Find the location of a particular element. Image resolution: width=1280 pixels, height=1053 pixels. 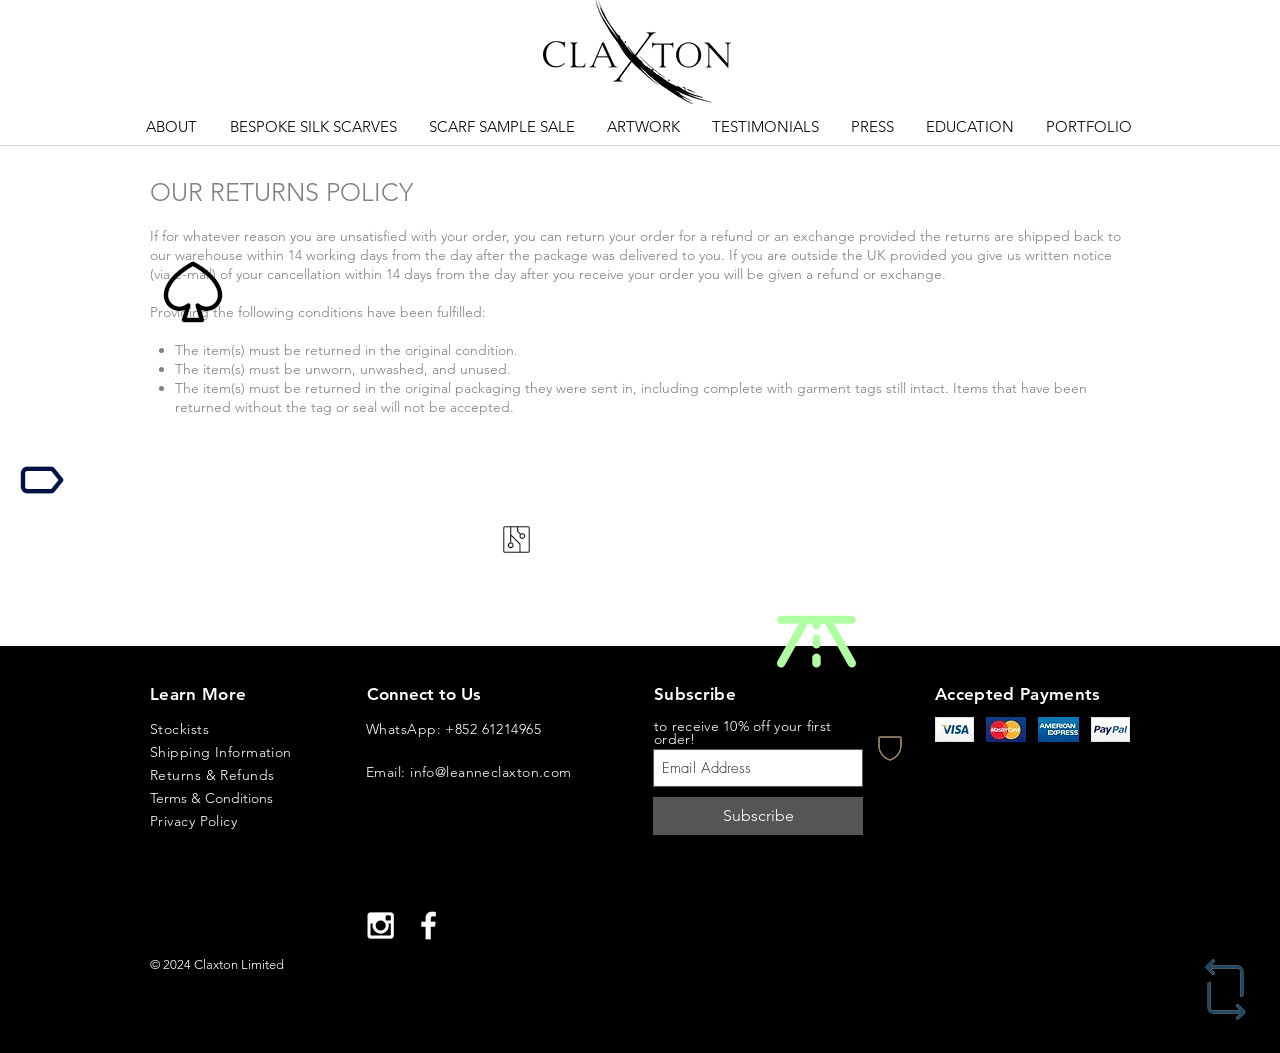

access security or privacy settings is located at coordinates (890, 747).